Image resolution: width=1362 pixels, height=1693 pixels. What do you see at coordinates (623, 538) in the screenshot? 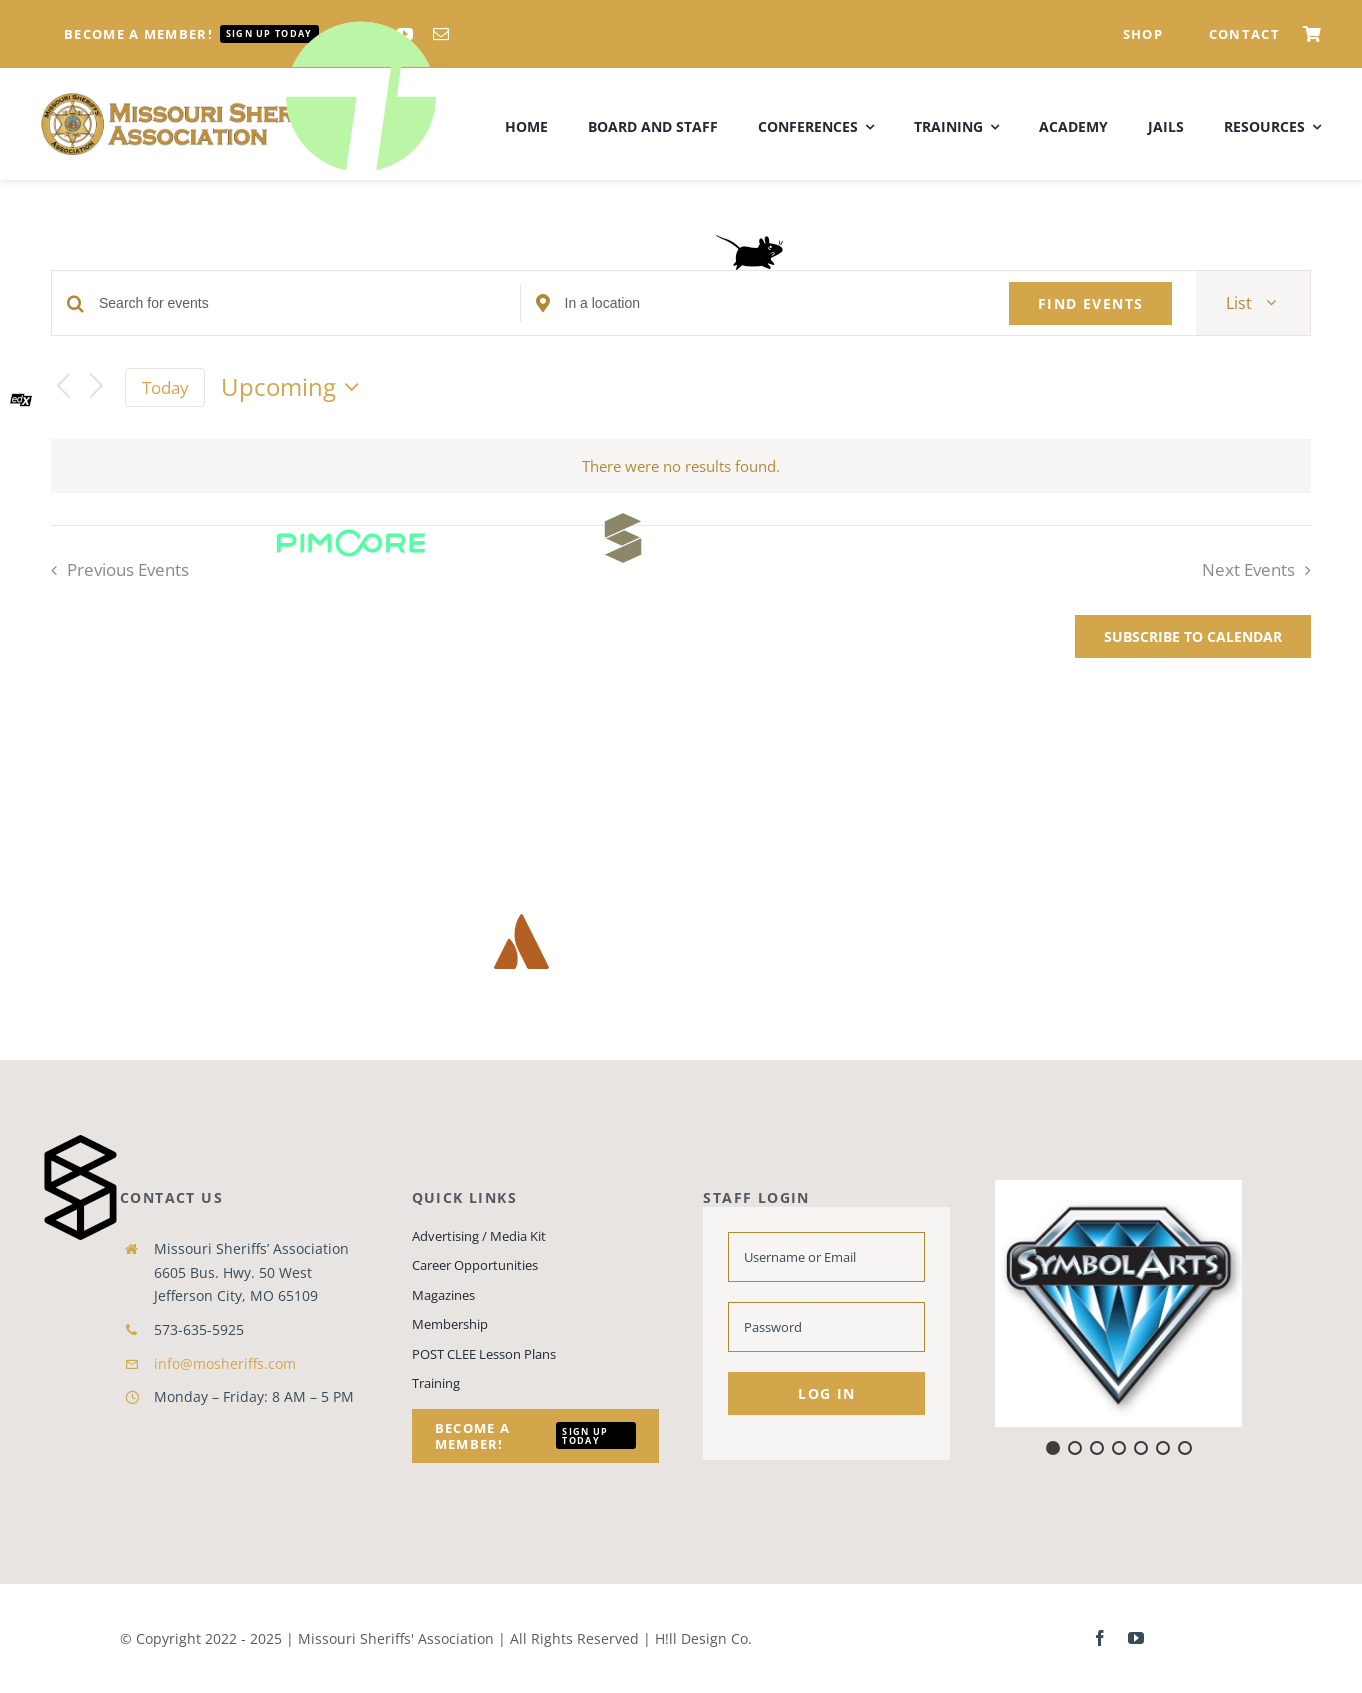
I see `open Spark AR Studio application` at bounding box center [623, 538].